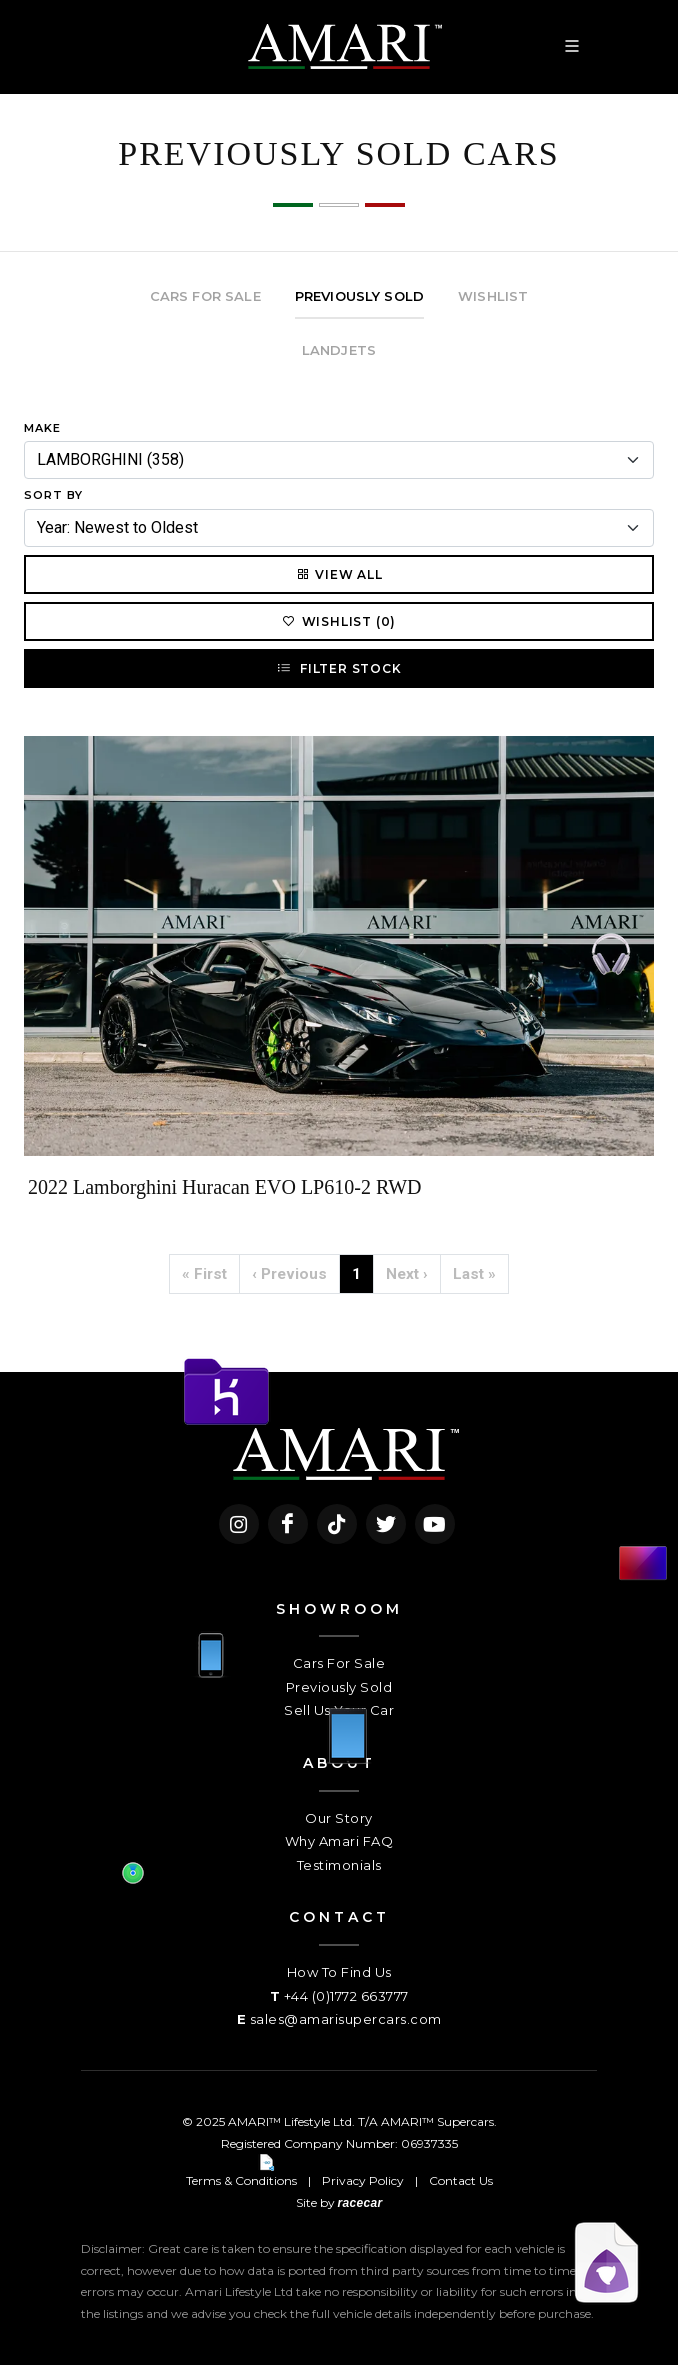  Describe the element at coordinates (226, 1394) in the screenshot. I see `folder containing Heroku project files` at that location.